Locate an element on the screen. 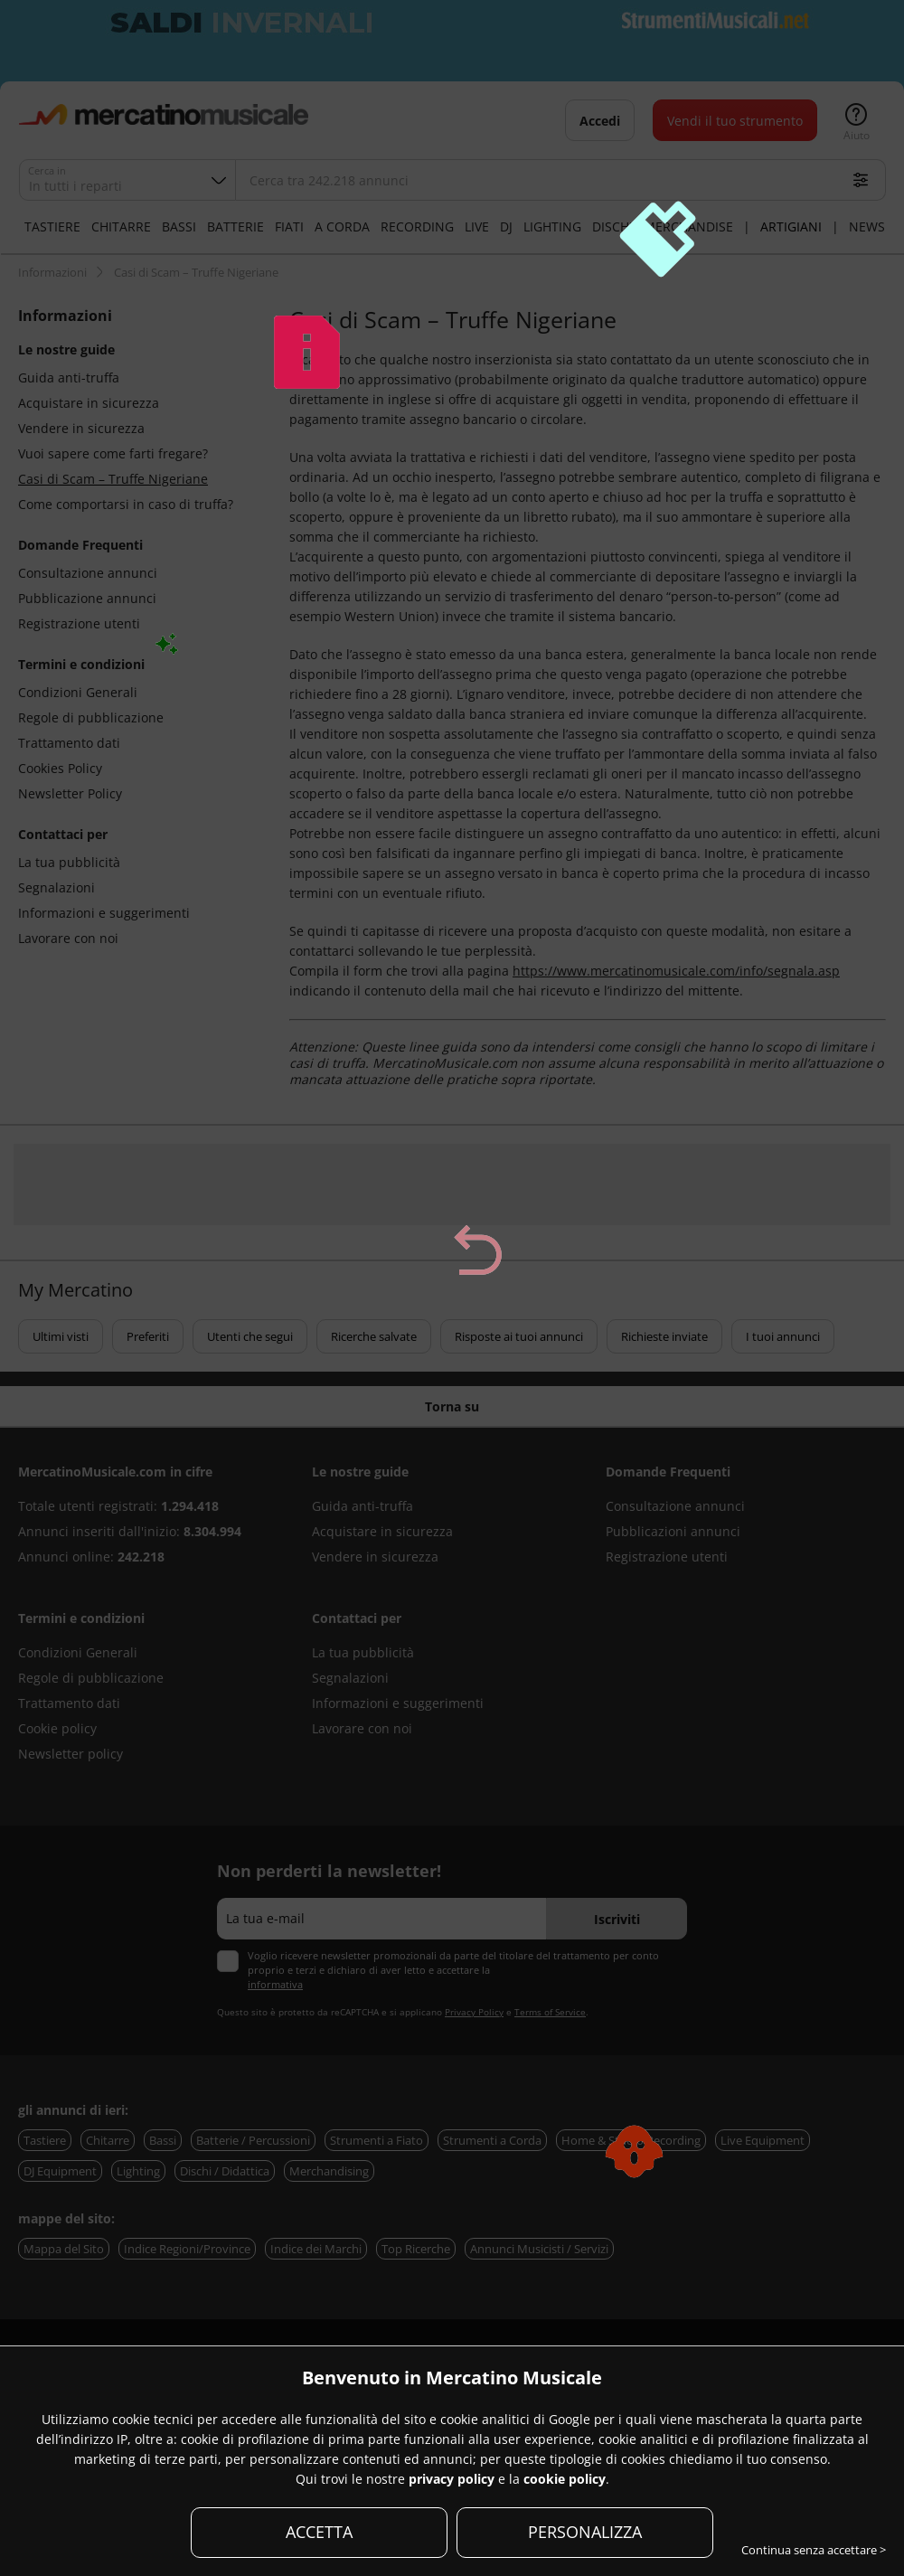  indicates AI-generated or enhanced content is located at coordinates (167, 644).